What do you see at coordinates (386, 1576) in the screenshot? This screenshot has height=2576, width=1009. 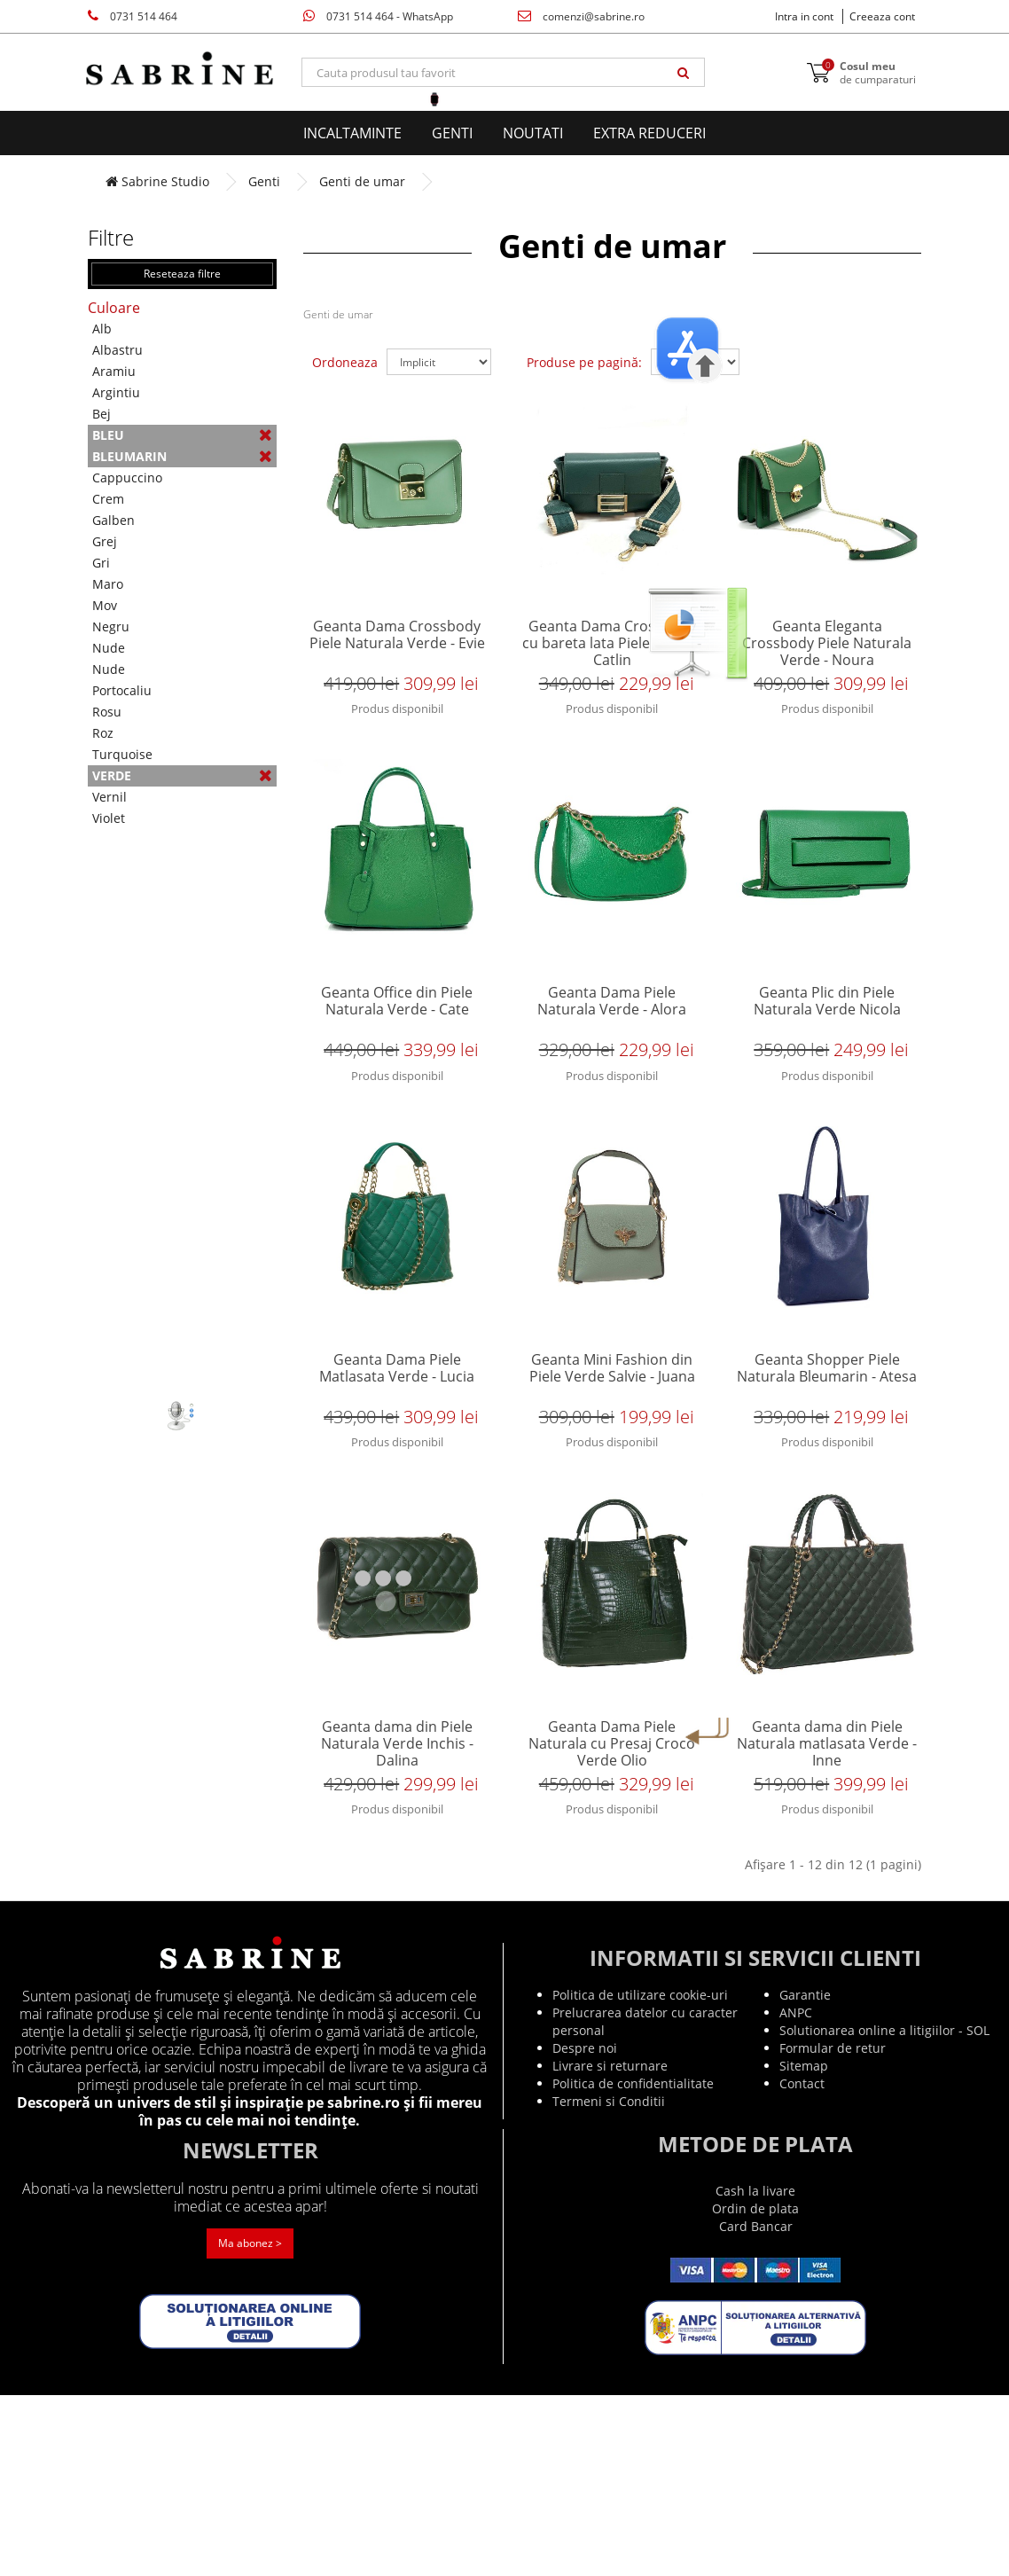 I see `searching for available wireless networks` at bounding box center [386, 1576].